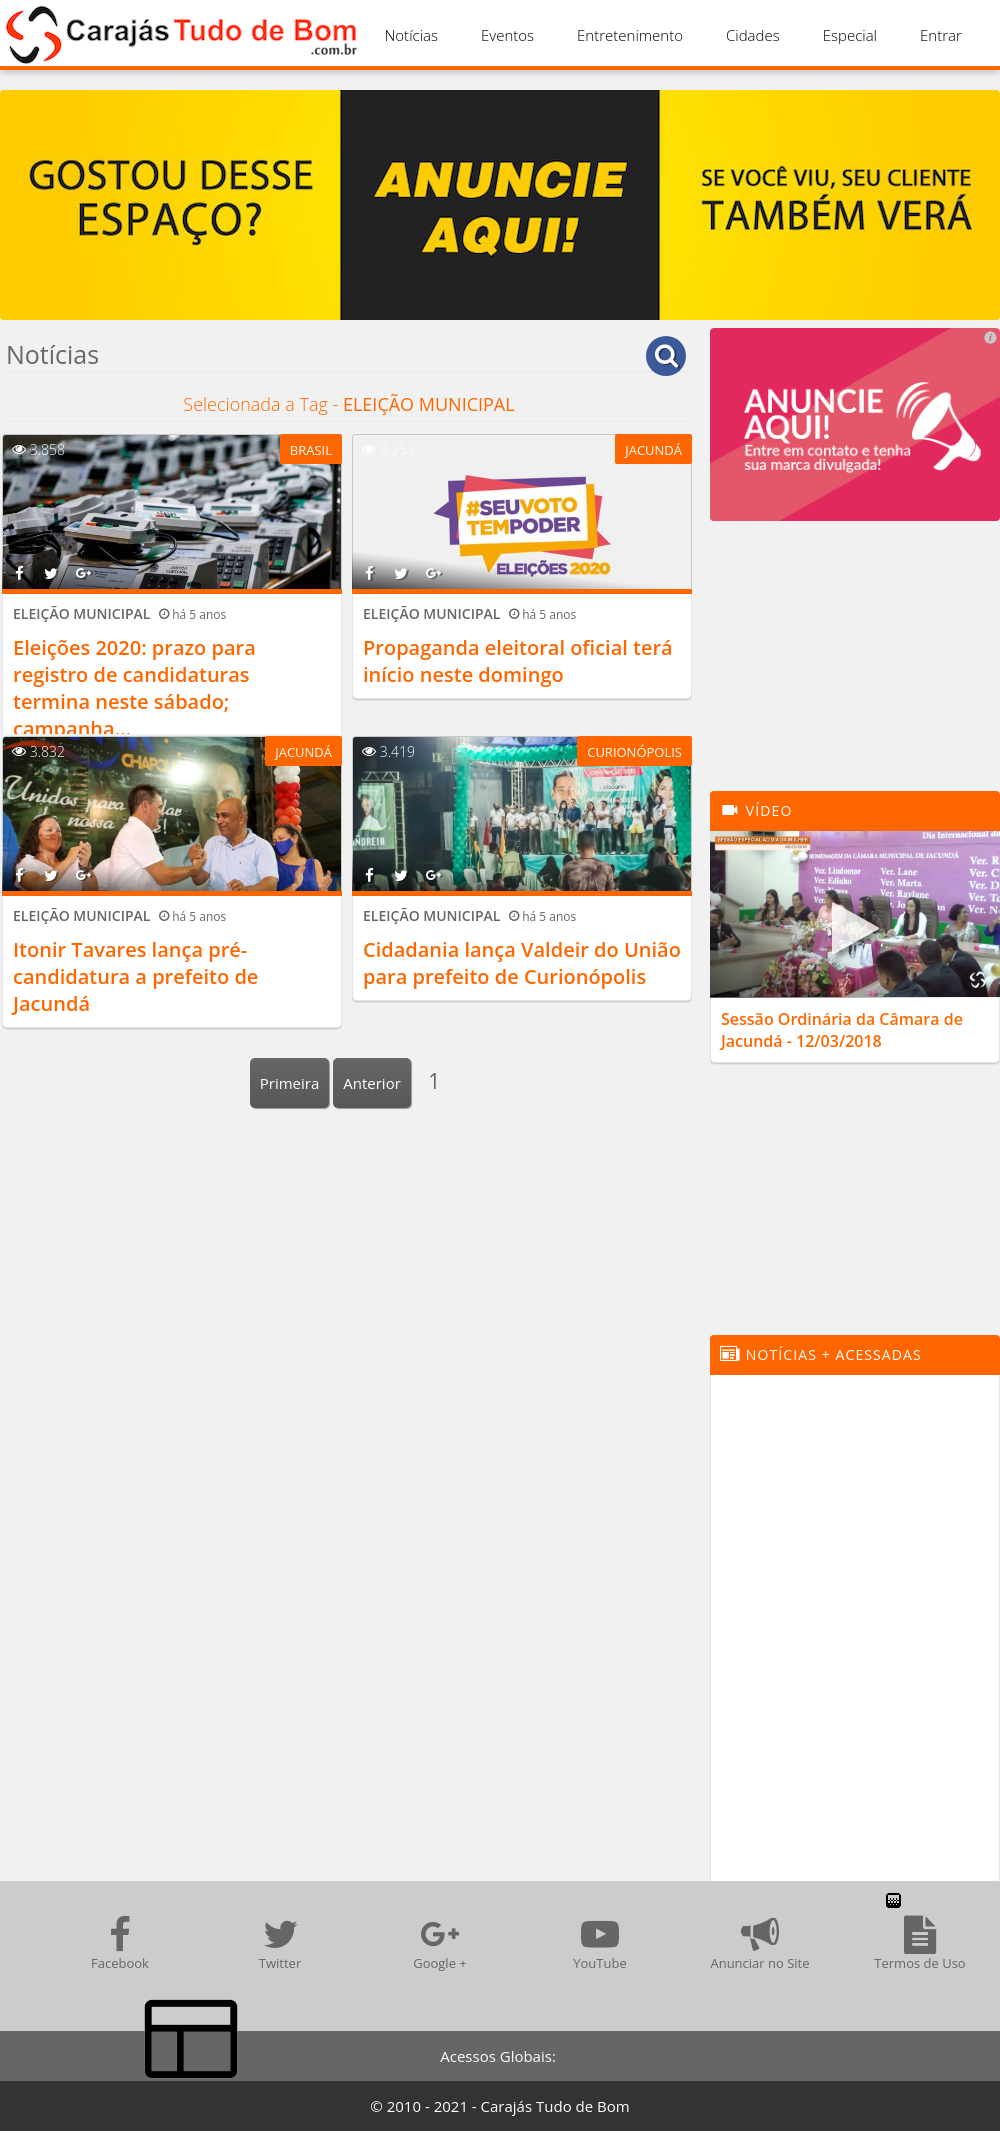 This screenshot has width=1000, height=2131. What do you see at coordinates (191, 2039) in the screenshot?
I see `change page layout or view` at bounding box center [191, 2039].